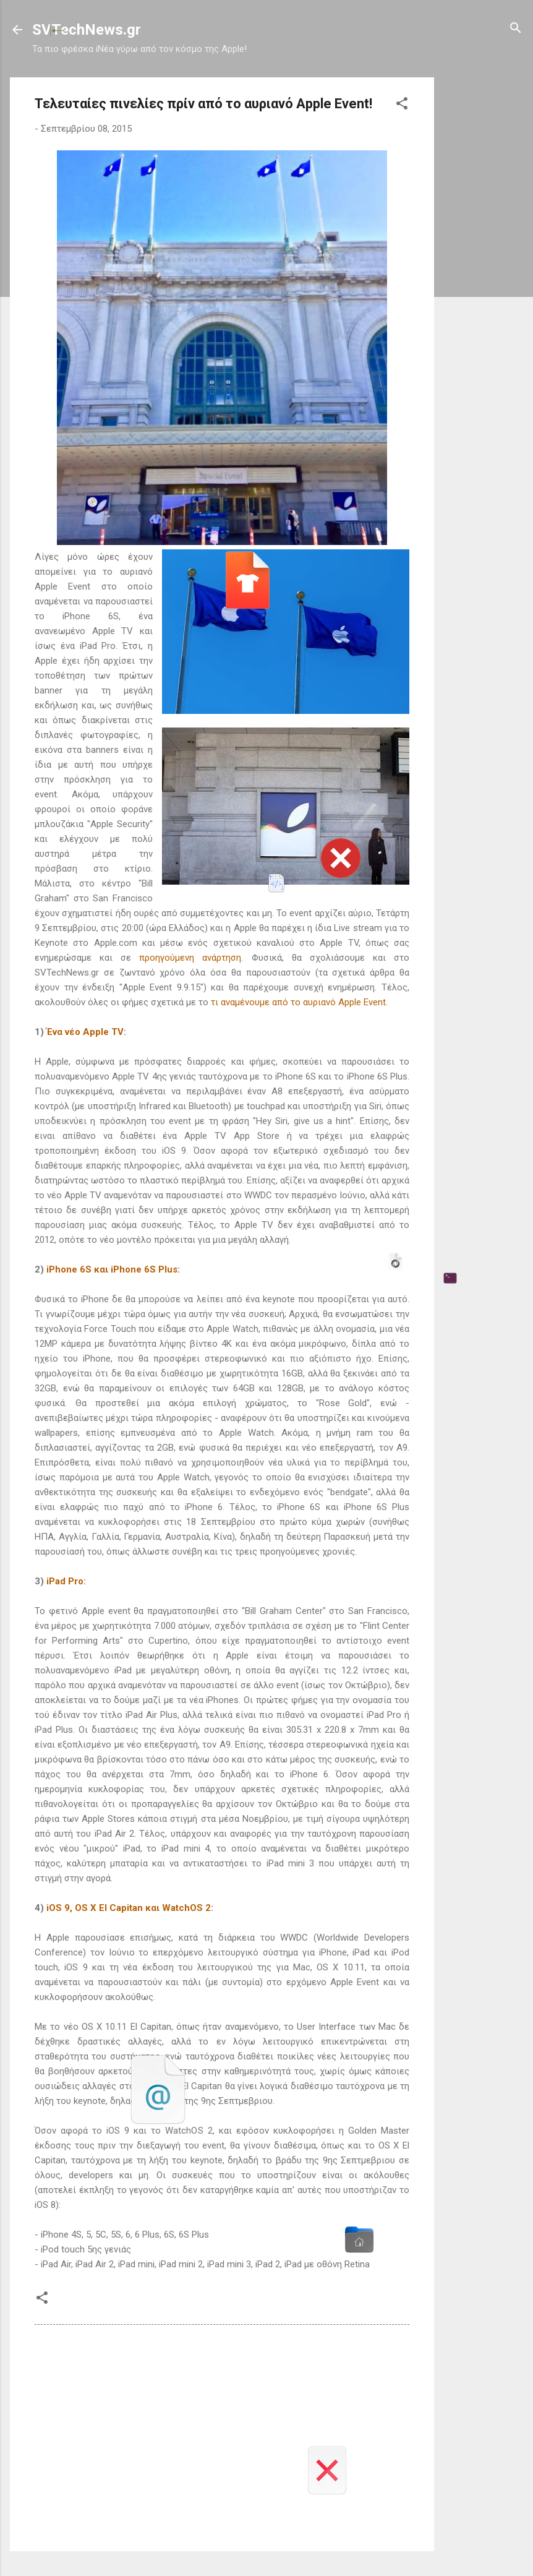 This screenshot has width=533, height=2576. I want to click on a twig template file, so click(276, 883).